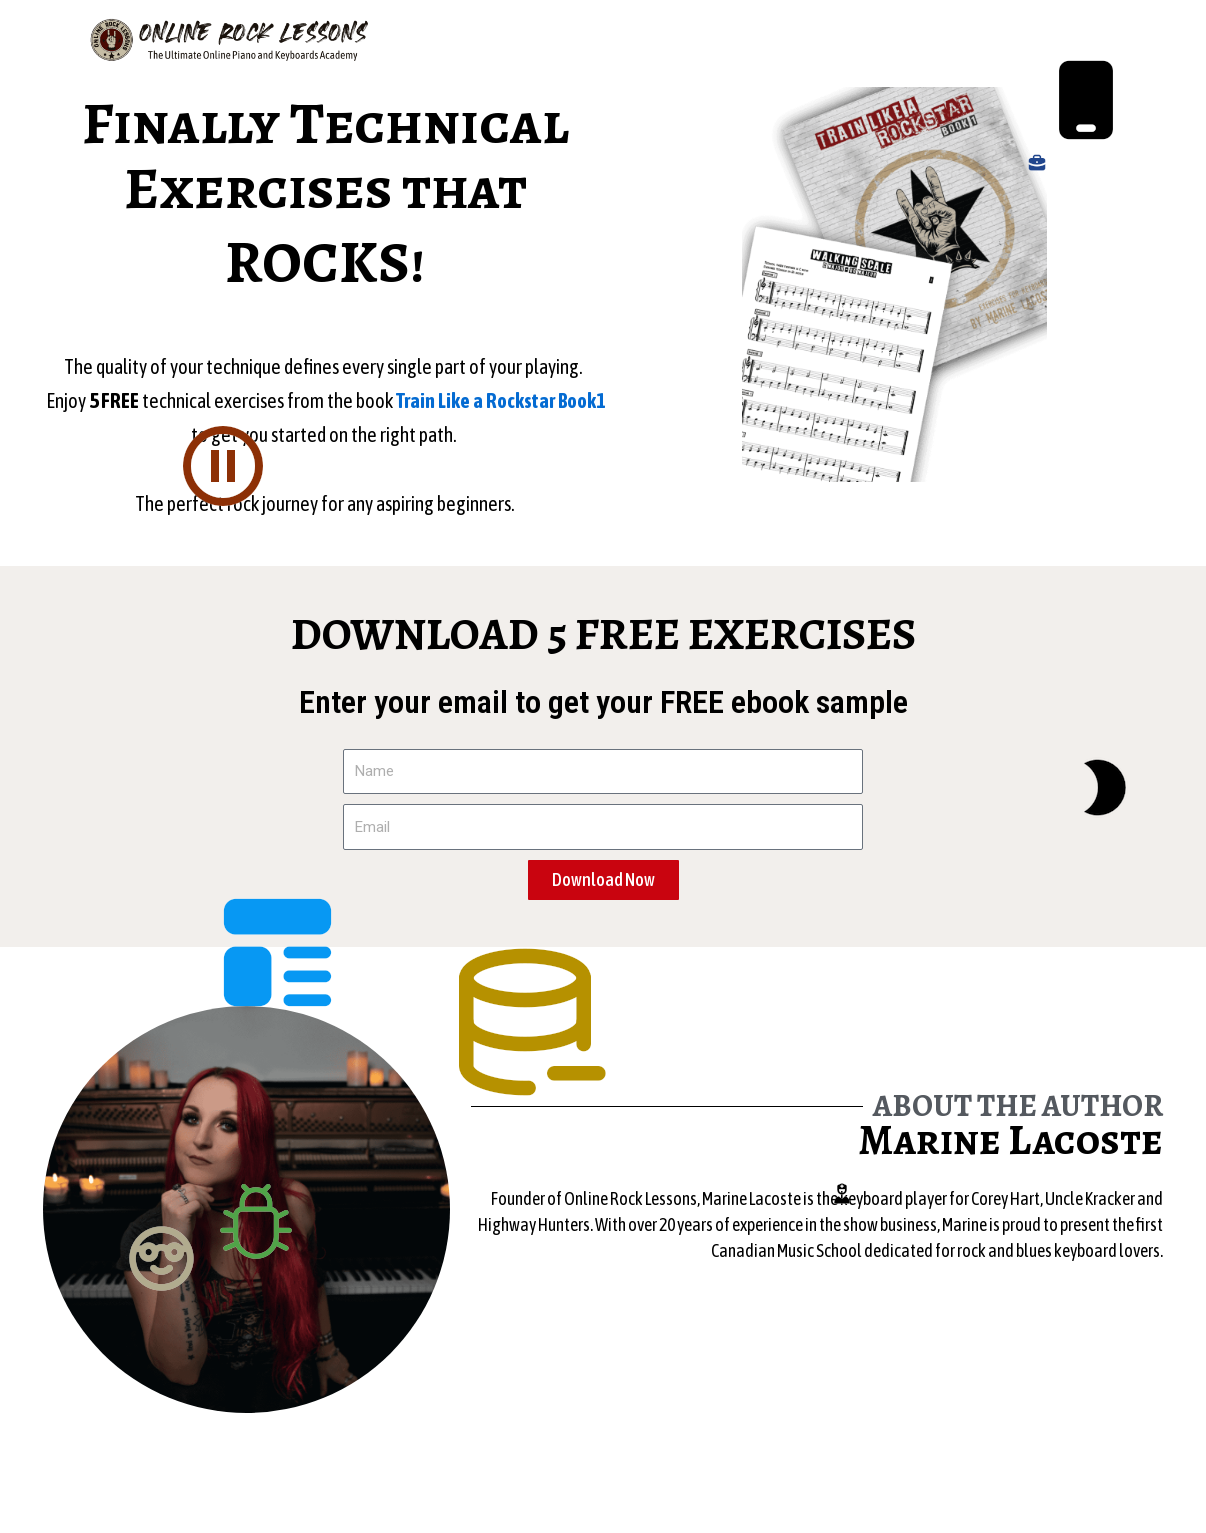  Describe the element at coordinates (223, 466) in the screenshot. I see `pause media playback` at that location.